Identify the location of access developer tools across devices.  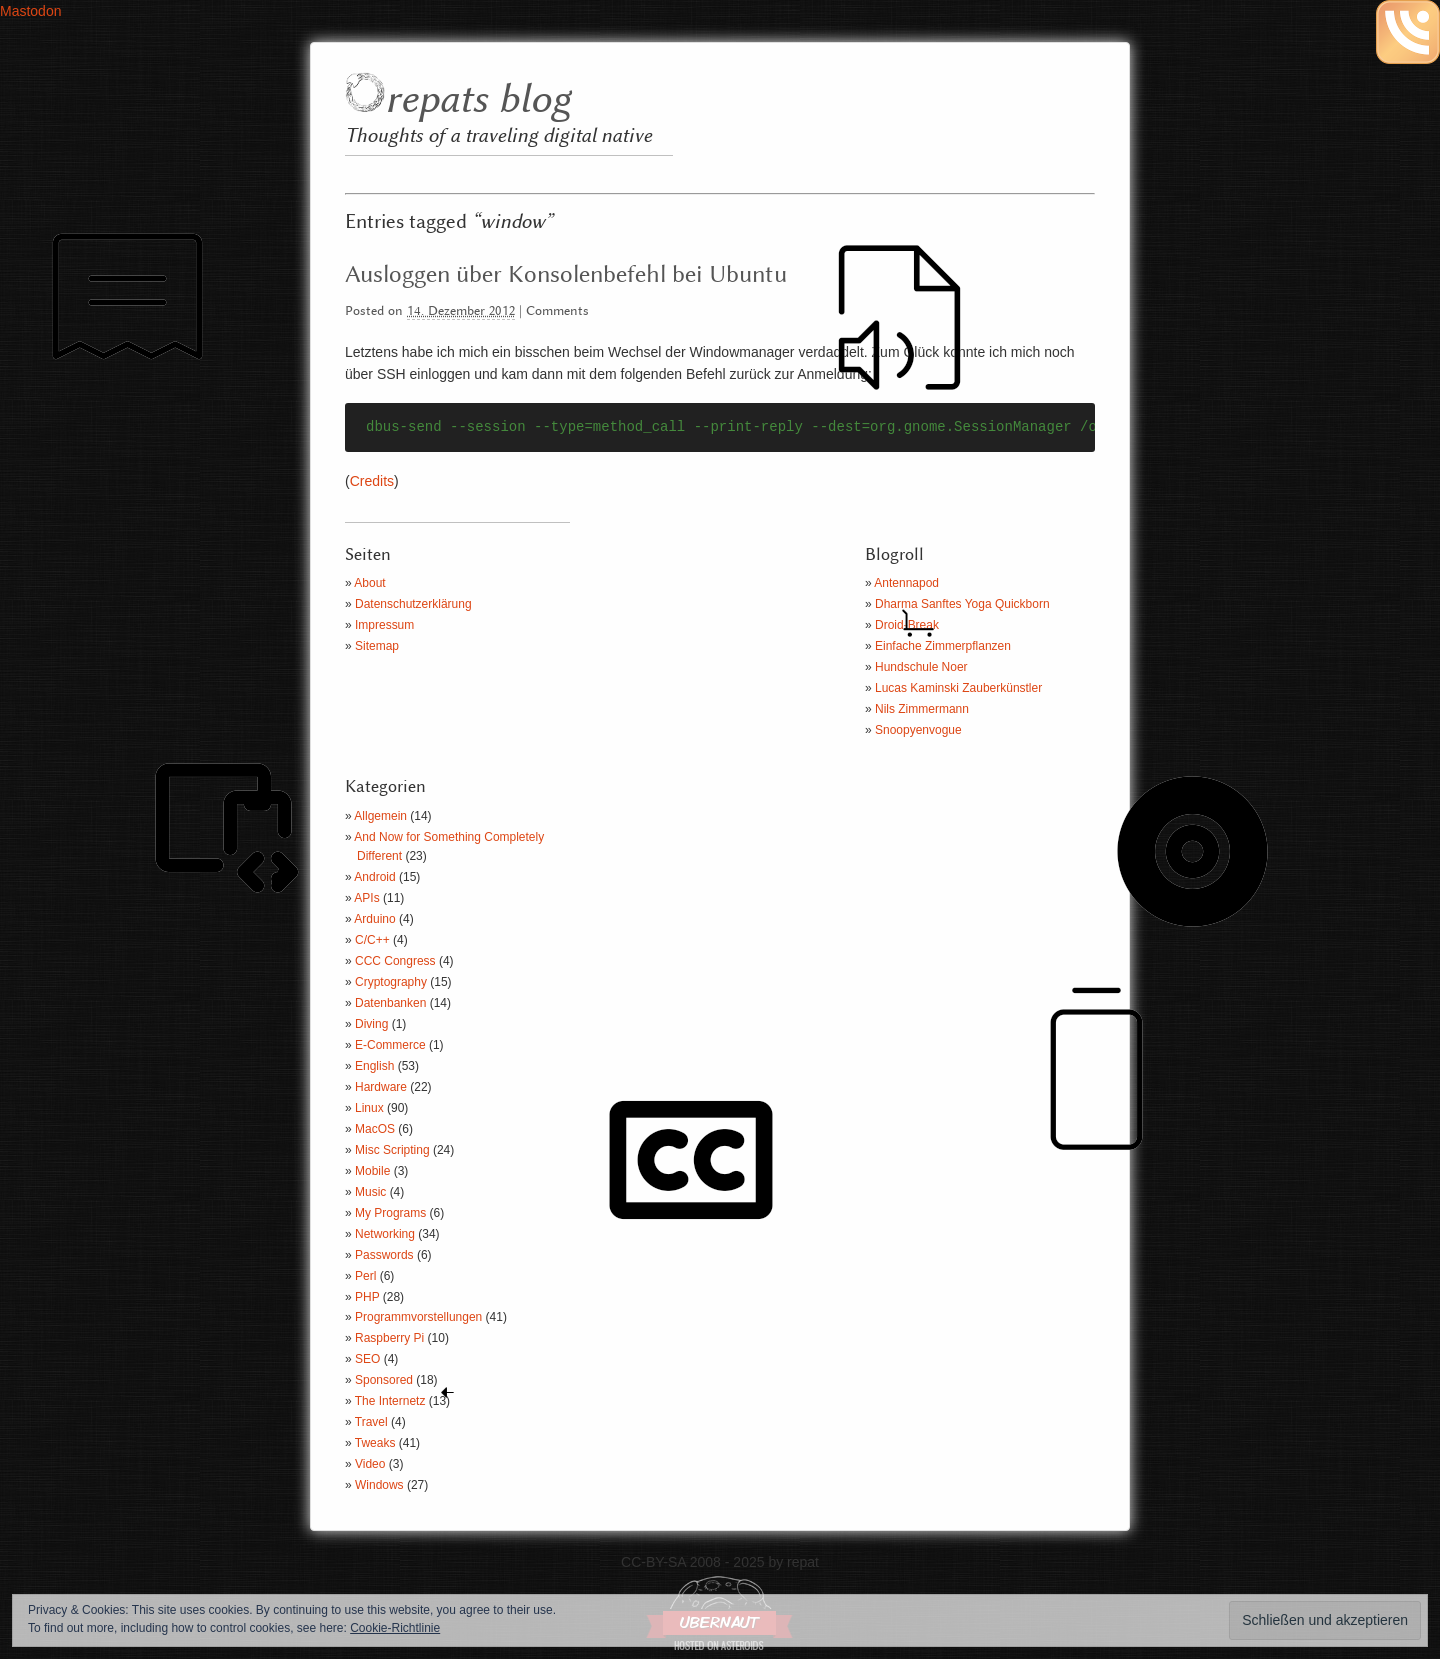
(223, 824).